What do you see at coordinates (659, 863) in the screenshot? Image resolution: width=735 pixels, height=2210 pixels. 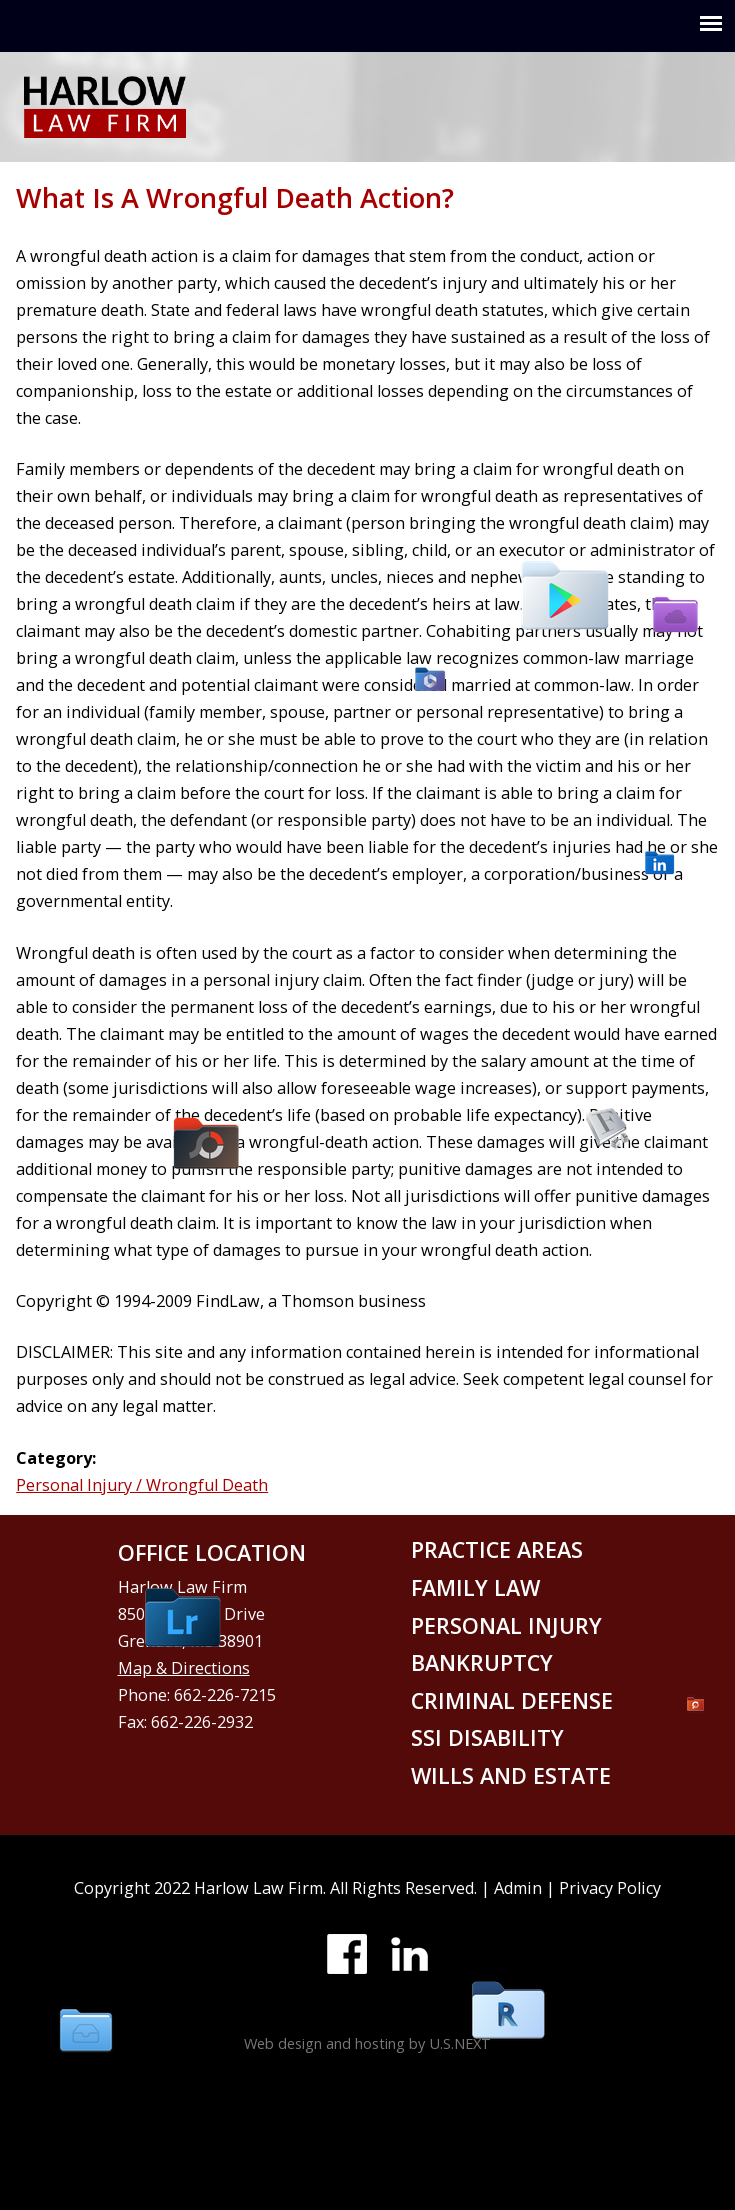 I see `open folder containing linkedin-related files` at bounding box center [659, 863].